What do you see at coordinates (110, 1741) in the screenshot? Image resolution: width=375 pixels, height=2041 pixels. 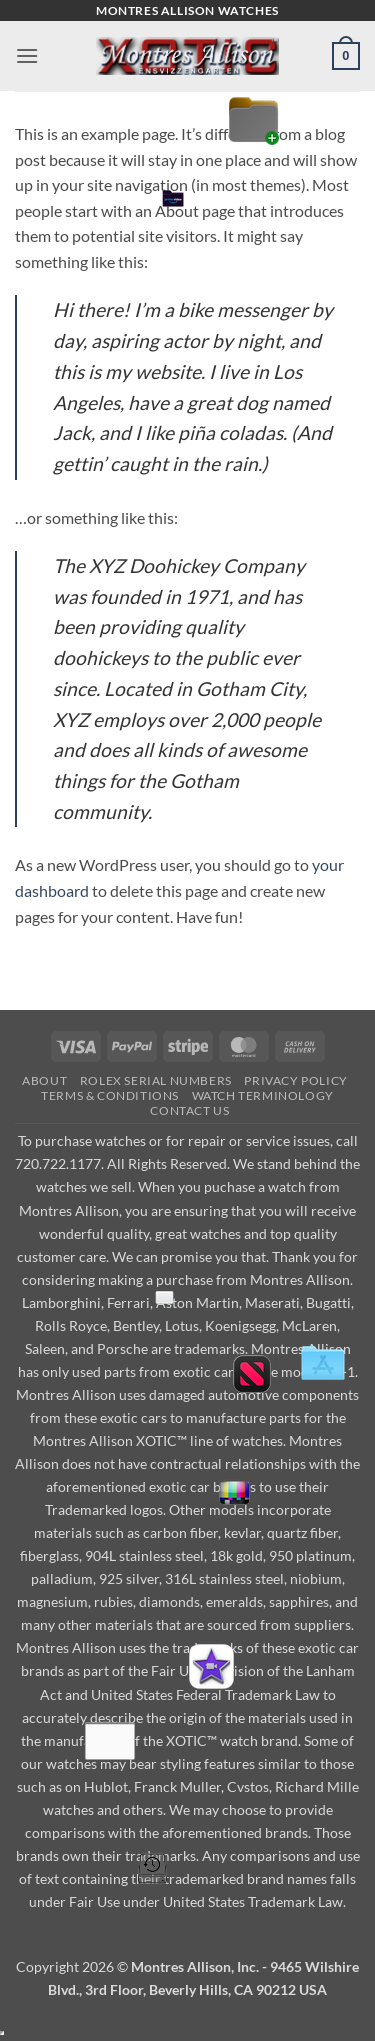 I see `open a new window` at bounding box center [110, 1741].